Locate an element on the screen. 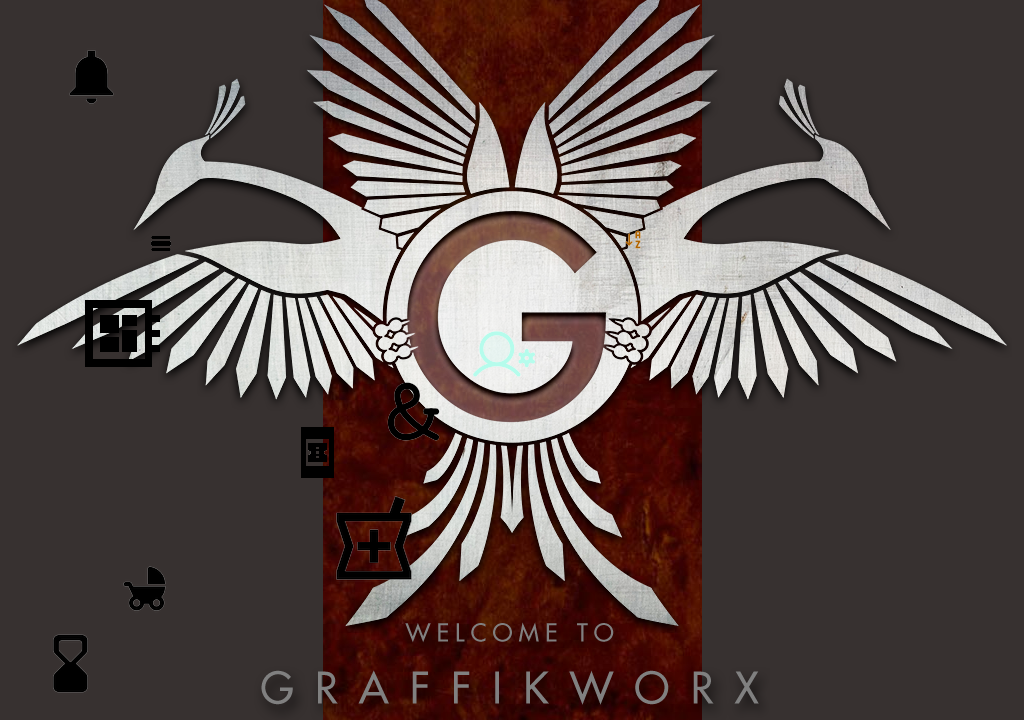  view your notifications is located at coordinates (91, 76).